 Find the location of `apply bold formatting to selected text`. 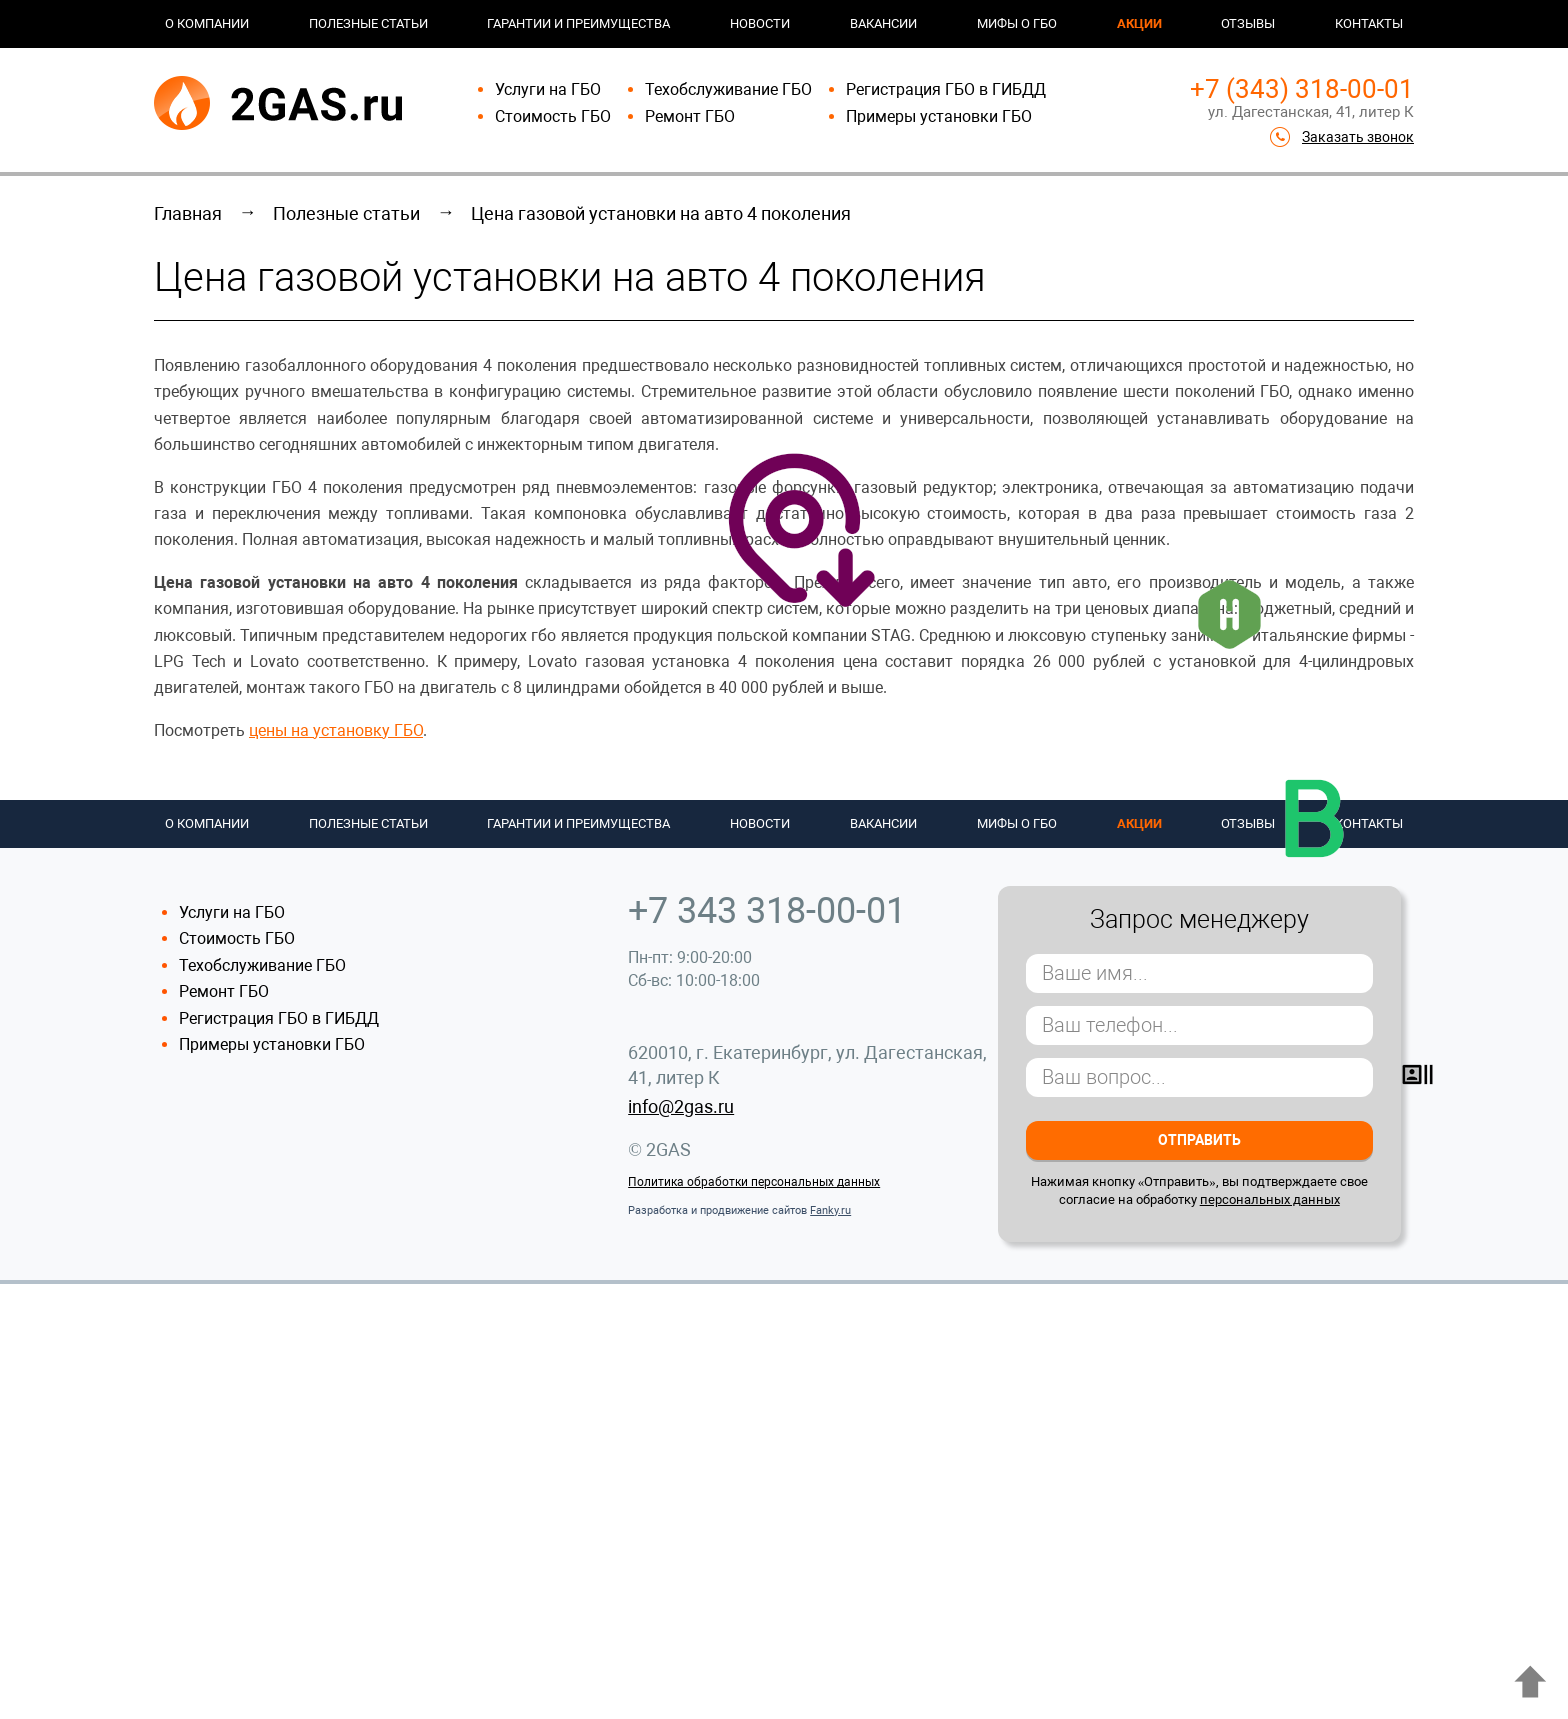

apply bold formatting to selected text is located at coordinates (1314, 818).